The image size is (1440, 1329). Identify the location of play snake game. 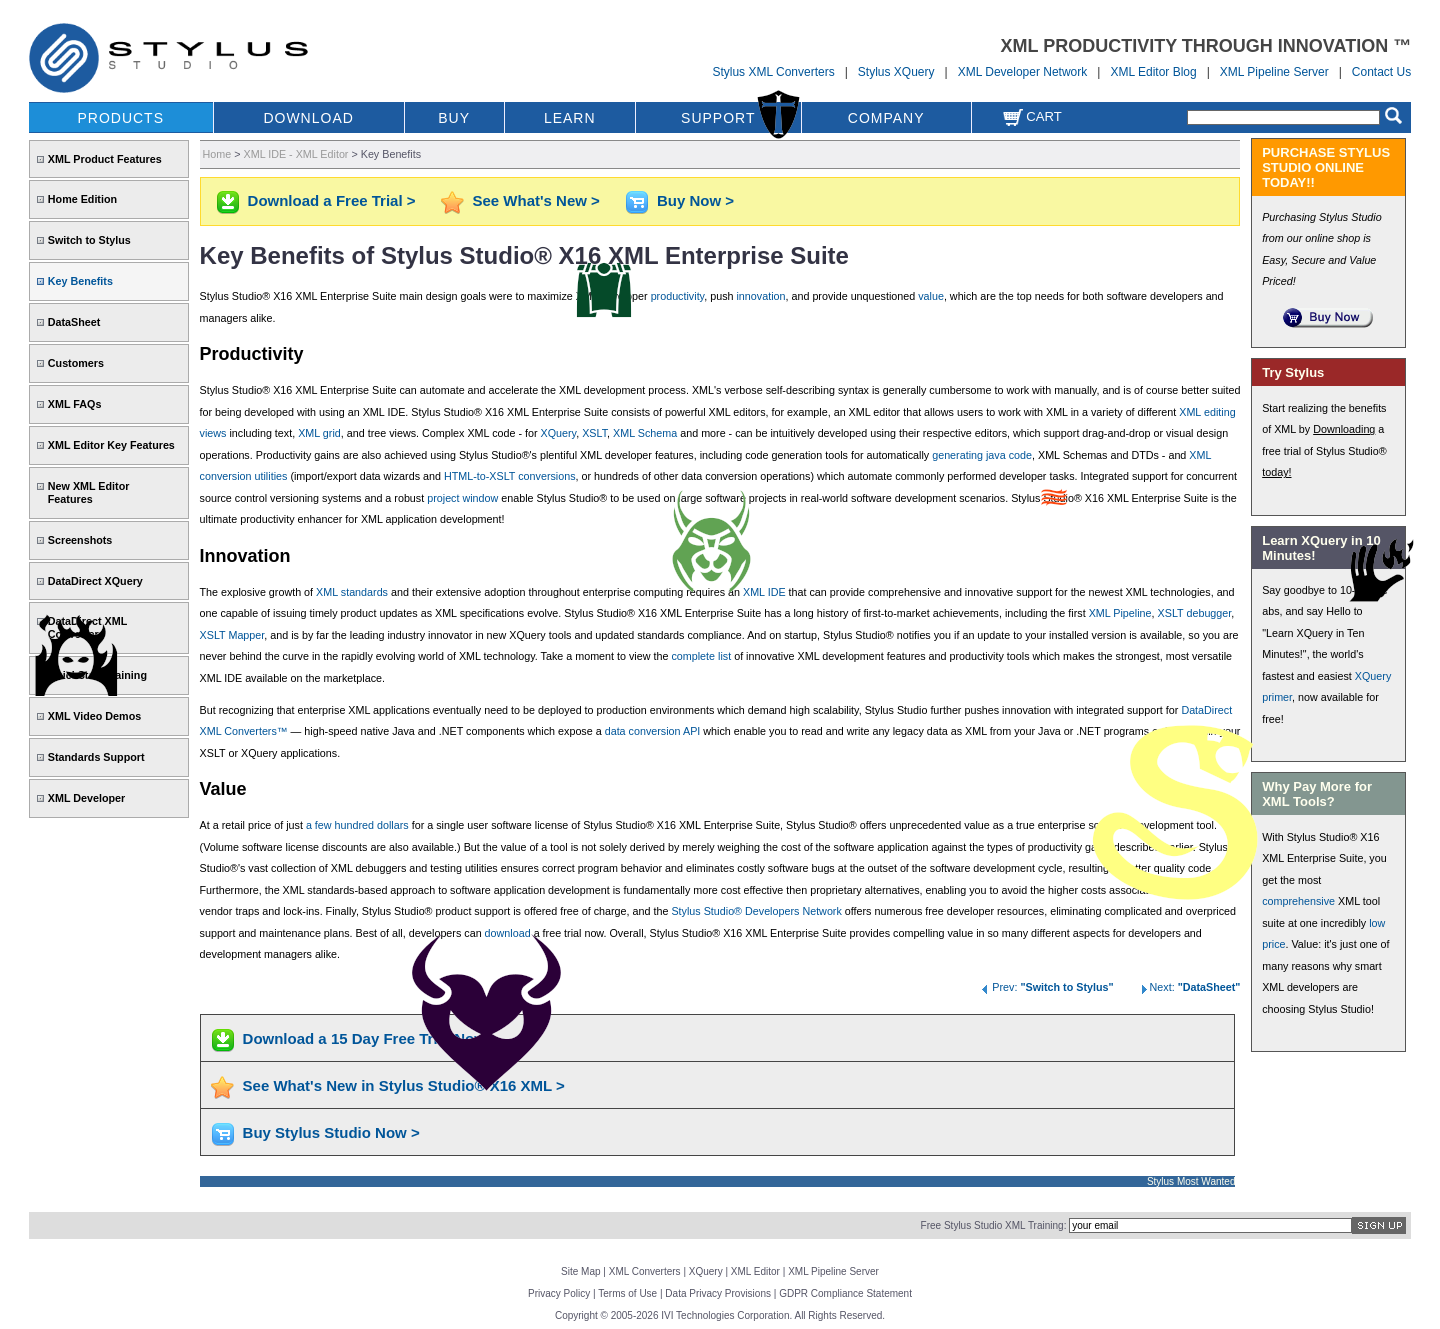
(1175, 811).